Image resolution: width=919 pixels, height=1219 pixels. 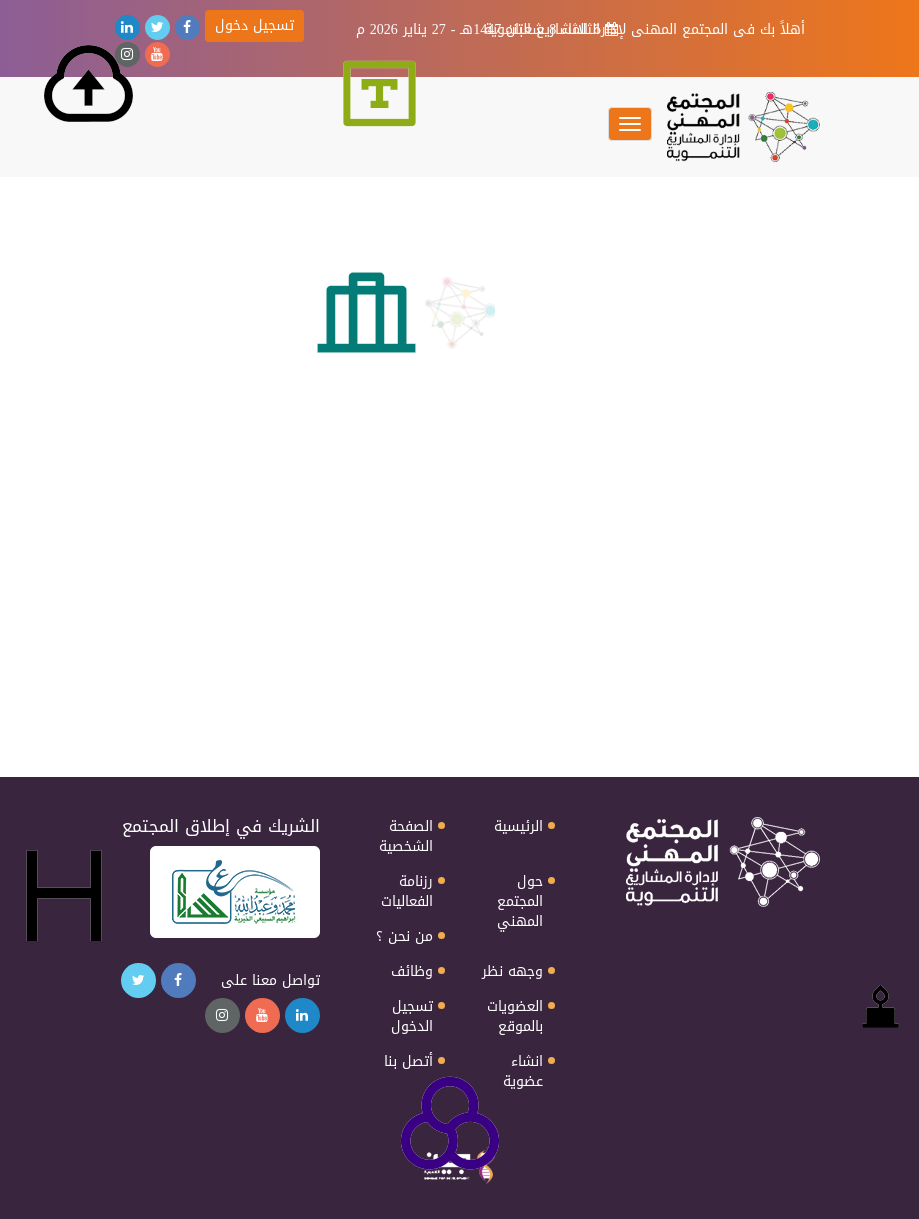 What do you see at coordinates (366, 312) in the screenshot?
I see `luggage deposit or storage location` at bounding box center [366, 312].